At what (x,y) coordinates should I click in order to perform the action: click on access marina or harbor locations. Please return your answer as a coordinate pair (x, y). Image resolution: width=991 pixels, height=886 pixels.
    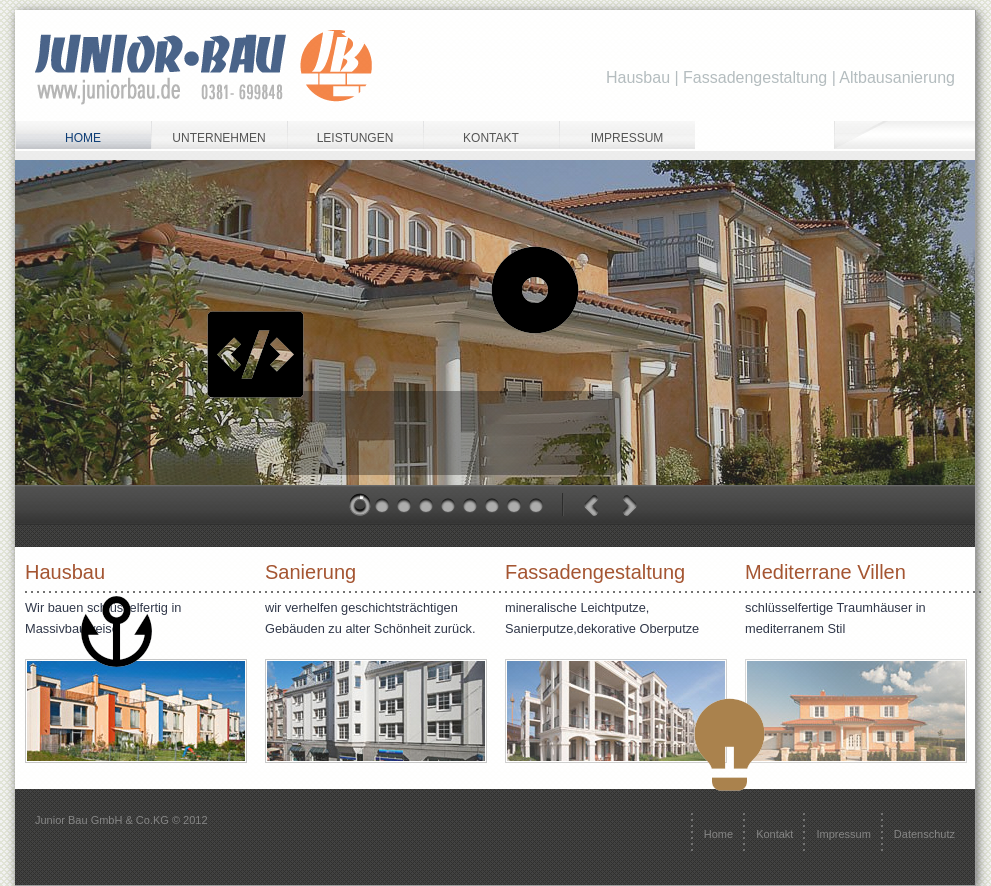
    Looking at the image, I should click on (116, 631).